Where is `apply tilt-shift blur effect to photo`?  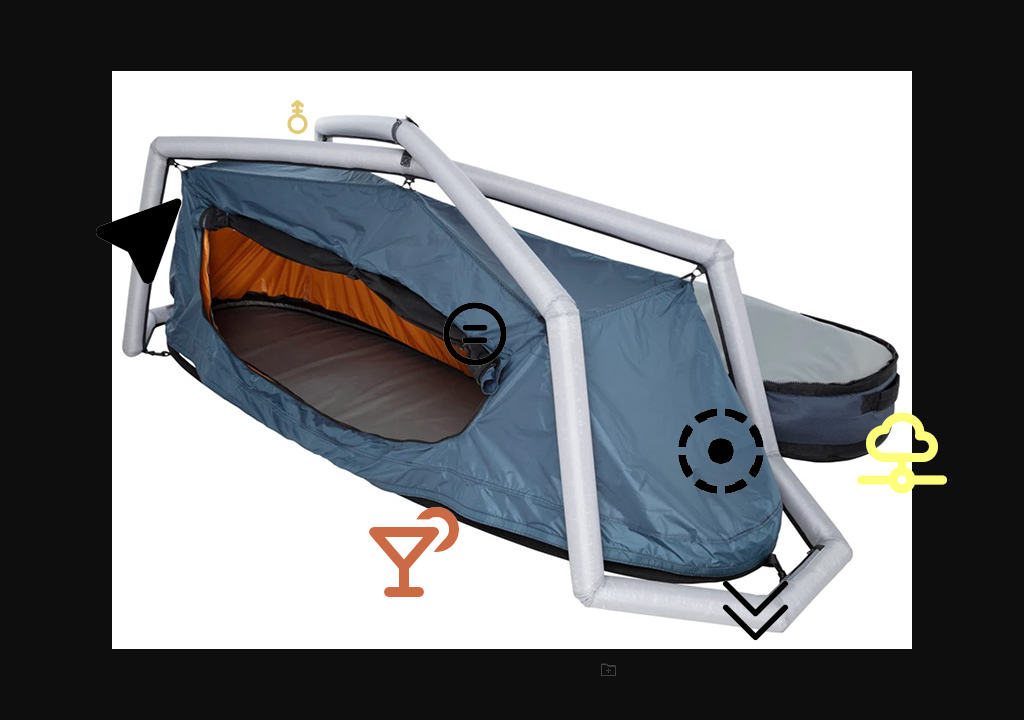 apply tilt-shift blur effect to photo is located at coordinates (721, 451).